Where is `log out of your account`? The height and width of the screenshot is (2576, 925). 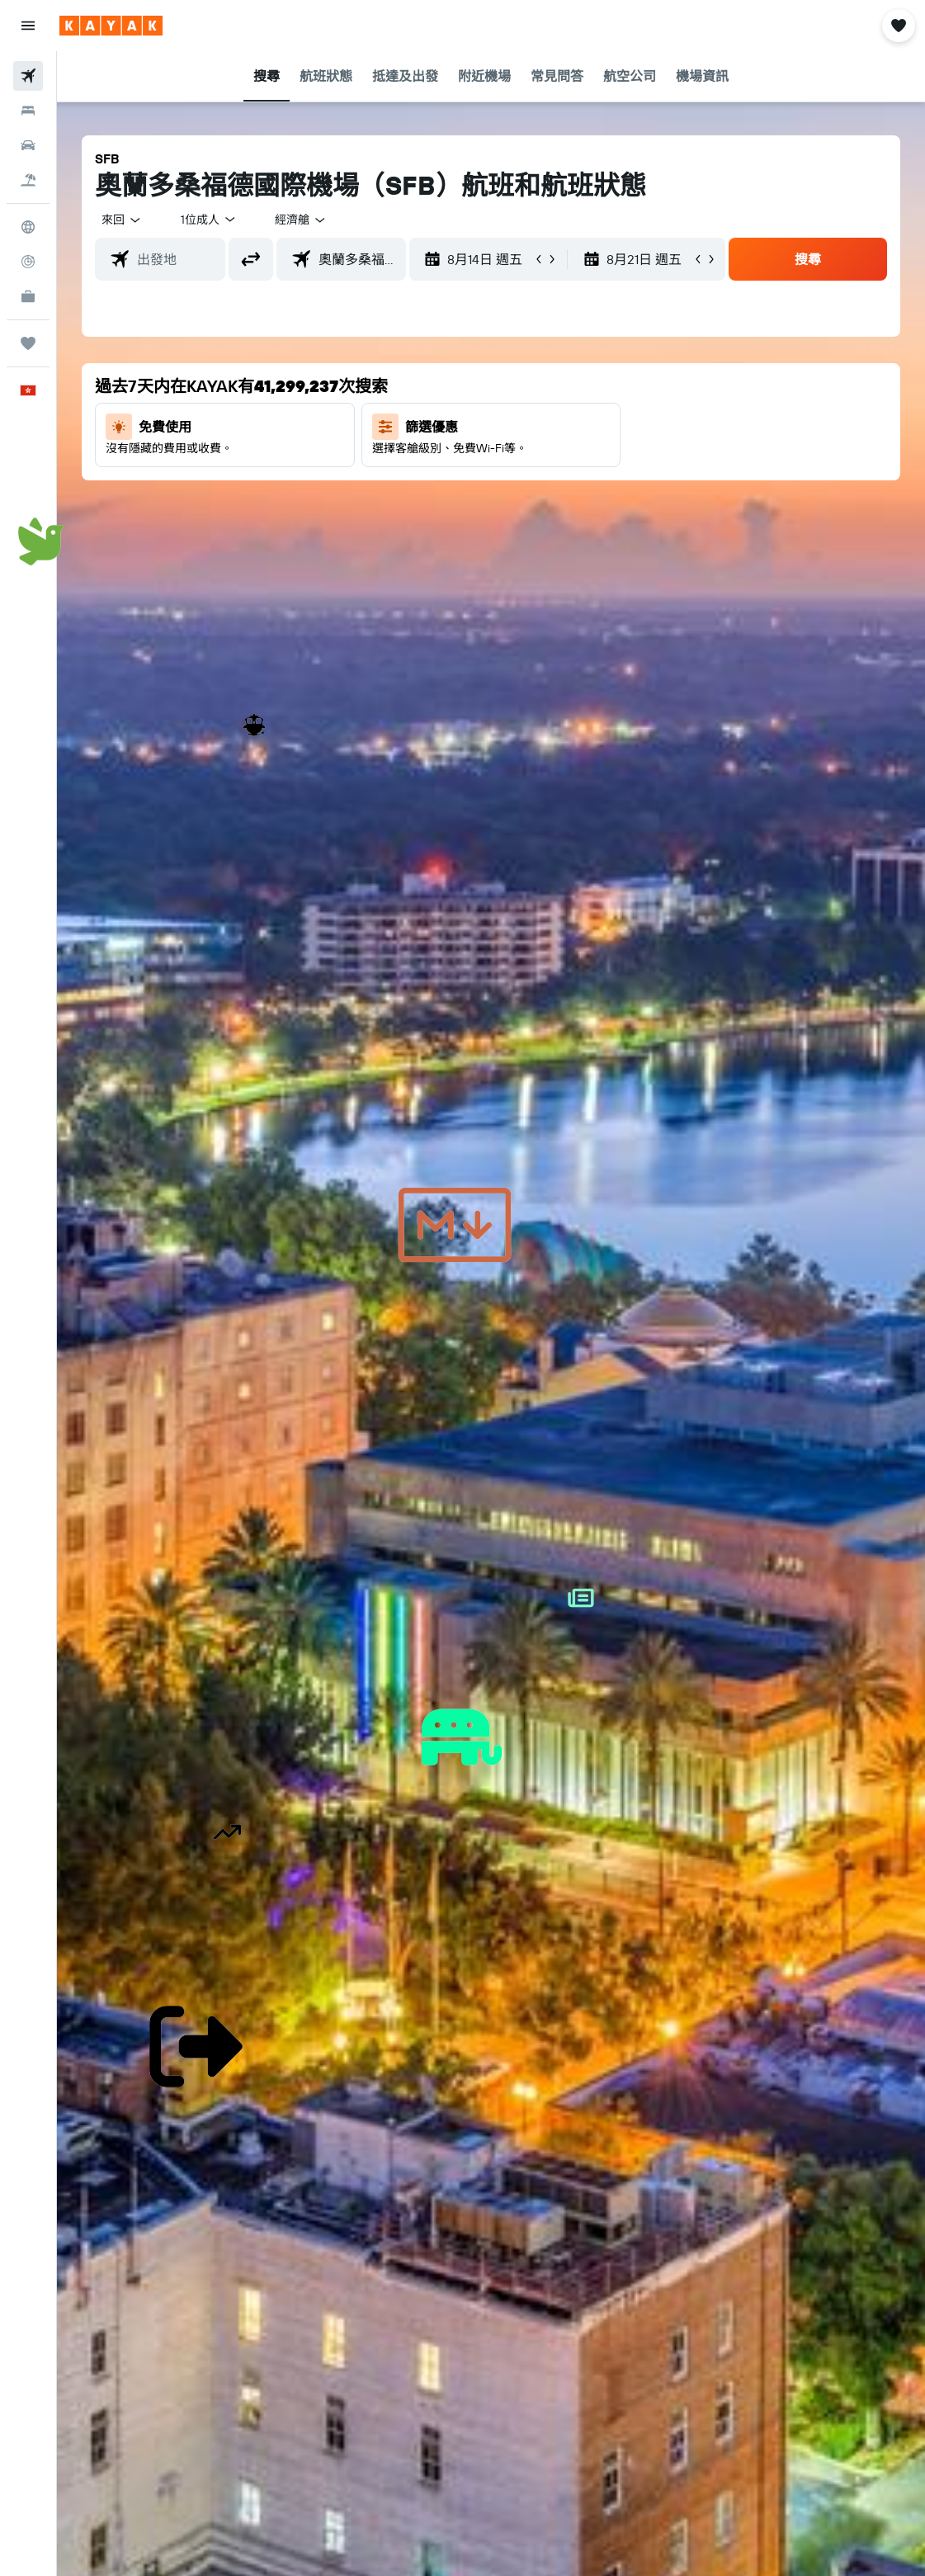
log out of your account is located at coordinates (196, 2046).